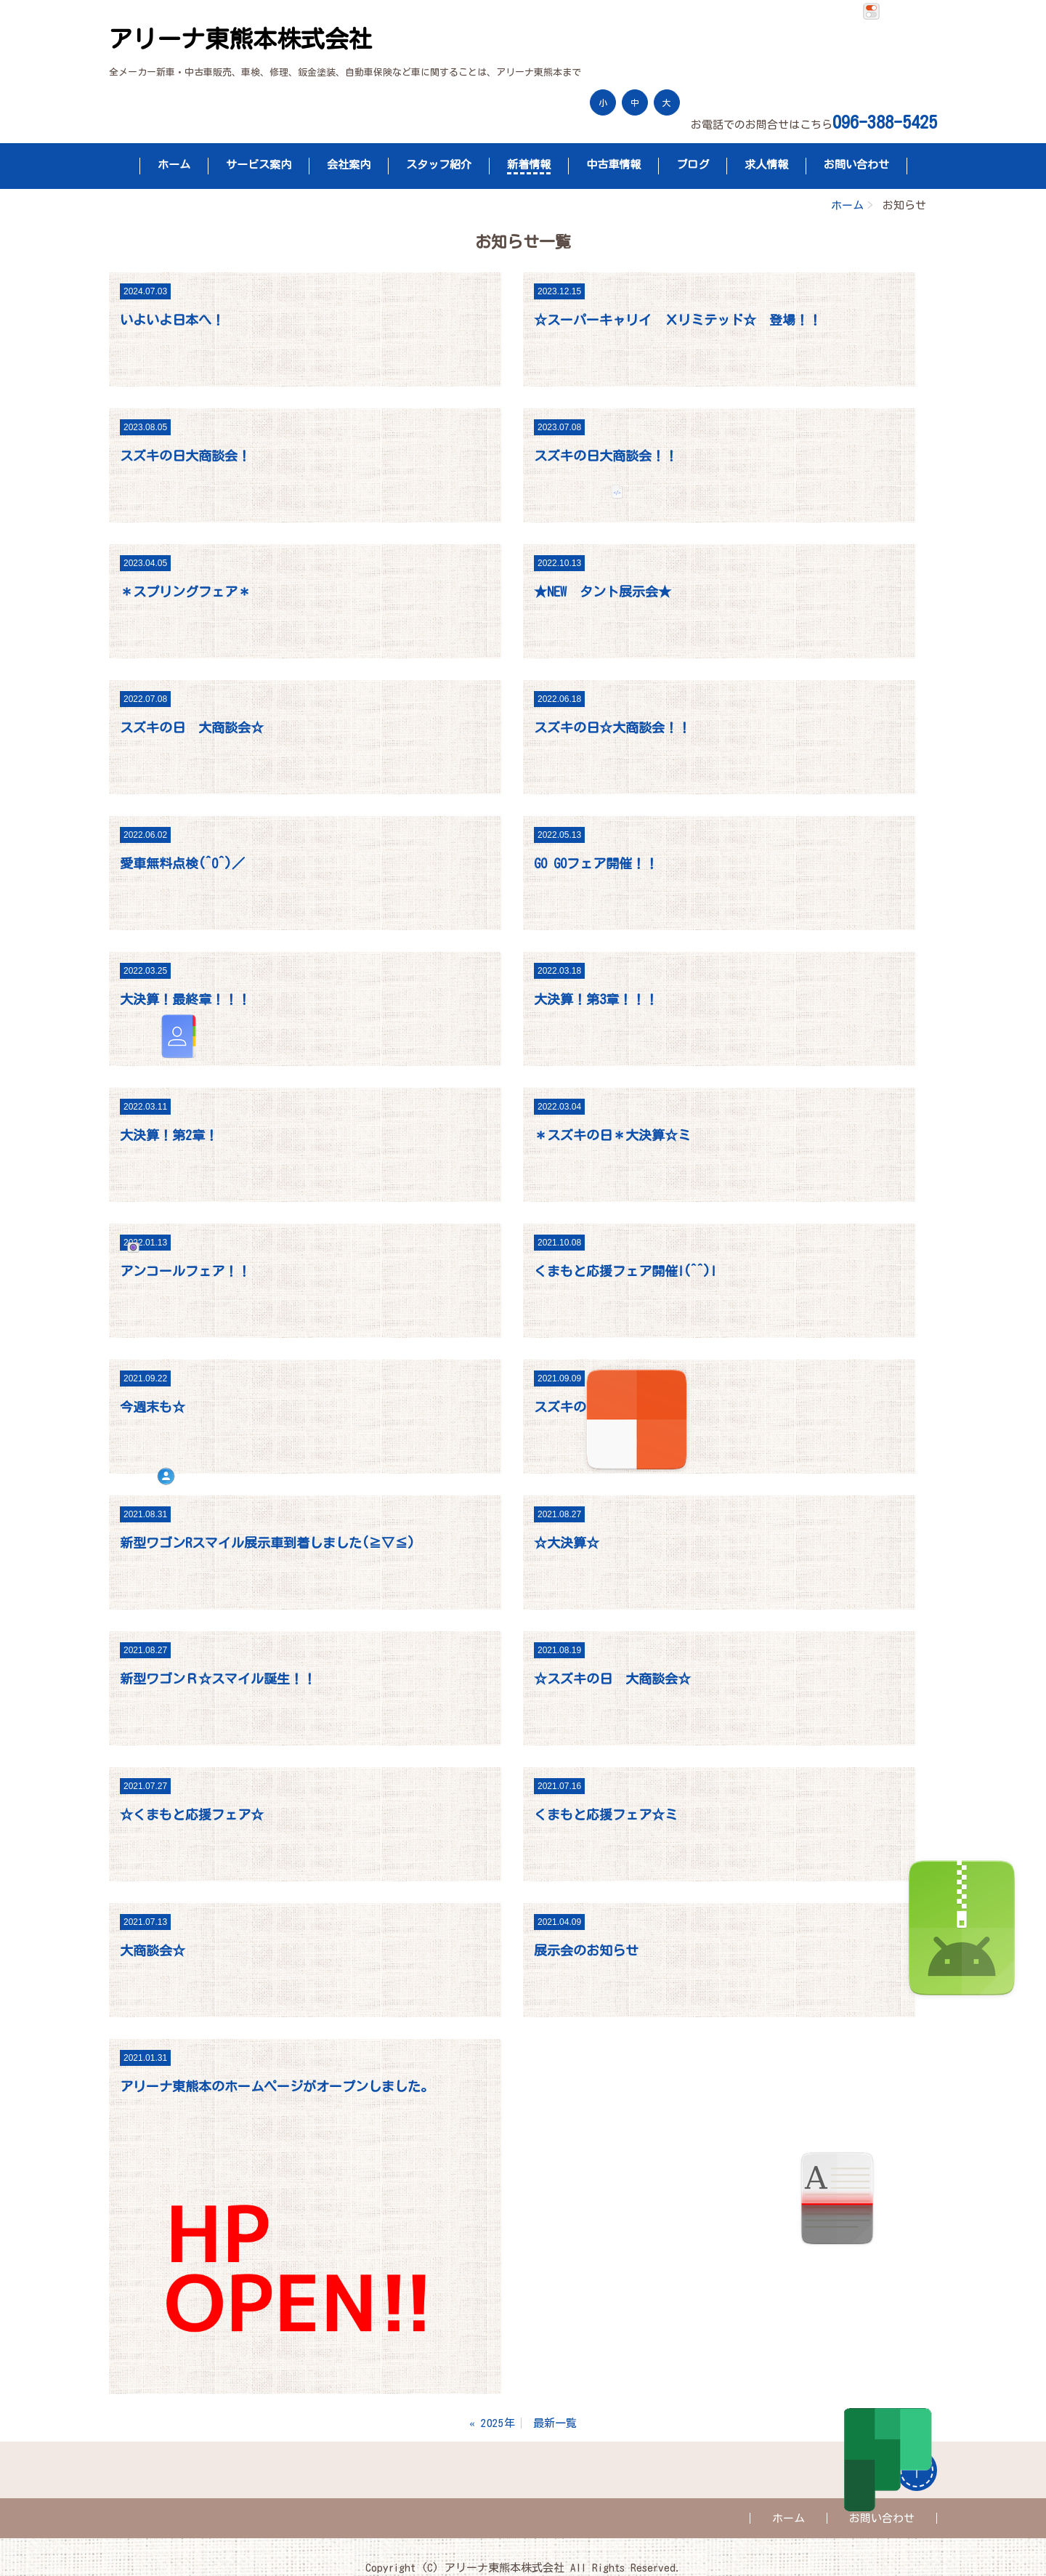  Describe the element at coordinates (888, 2460) in the screenshot. I see `open microsoft planner app` at that location.